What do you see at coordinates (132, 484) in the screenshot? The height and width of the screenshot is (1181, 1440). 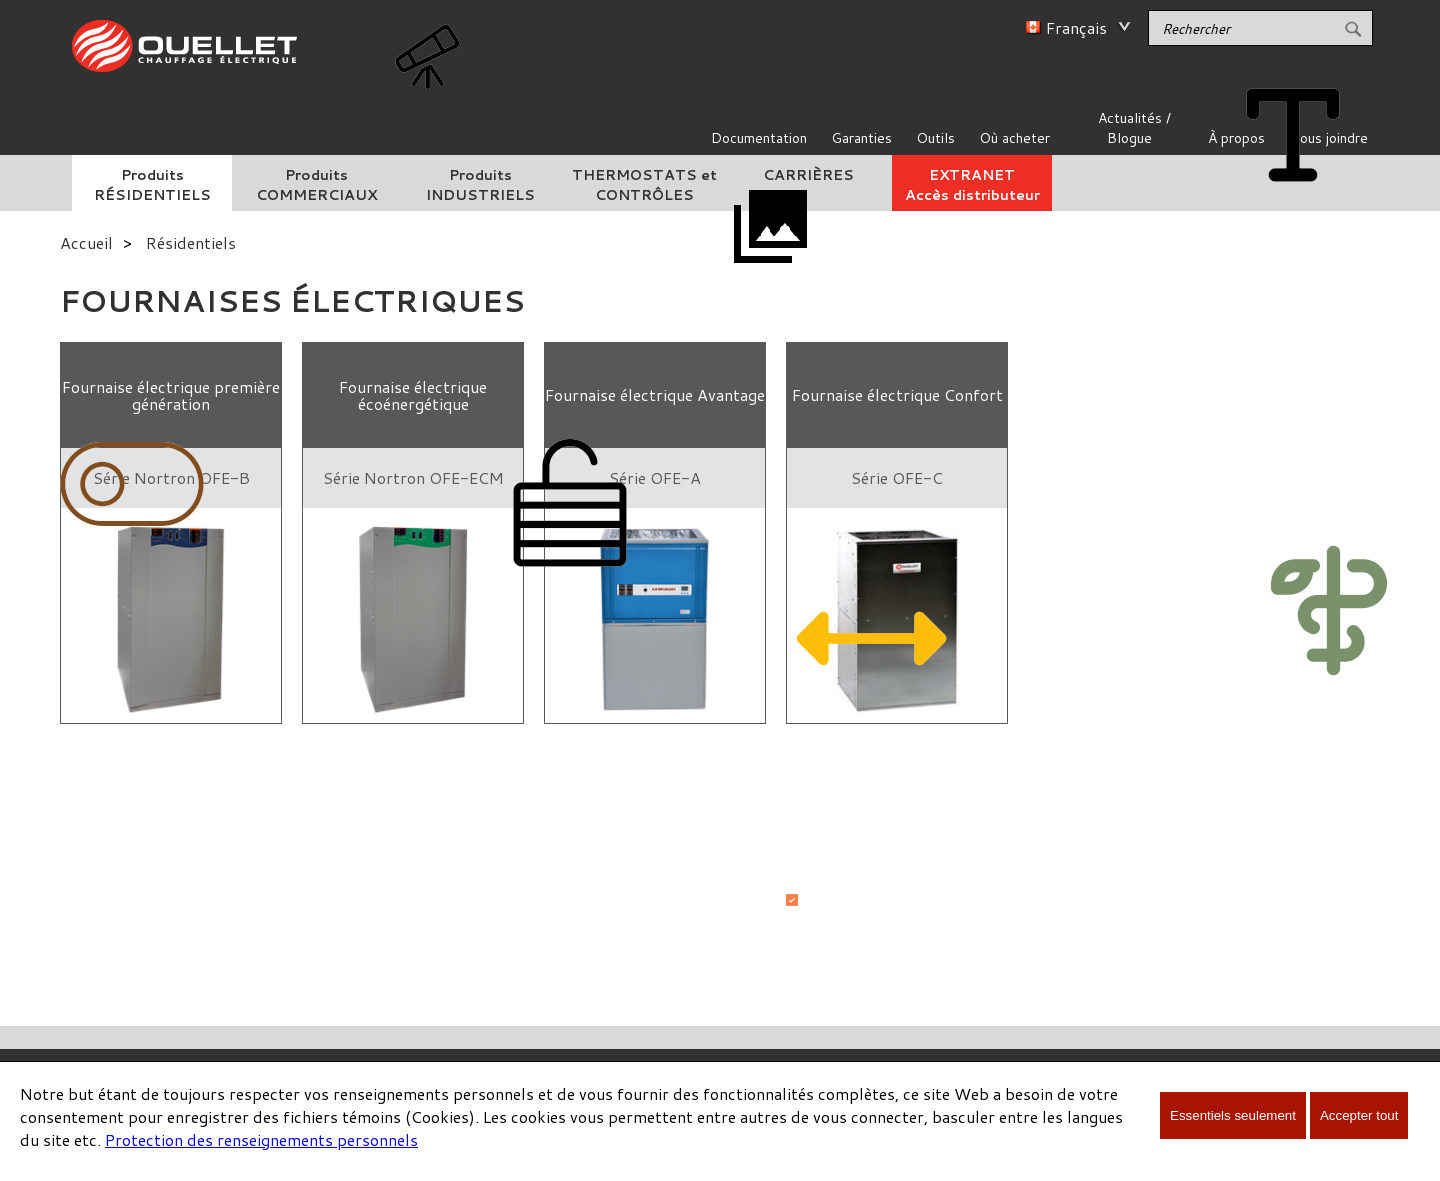 I see `toggle switch in off position` at bounding box center [132, 484].